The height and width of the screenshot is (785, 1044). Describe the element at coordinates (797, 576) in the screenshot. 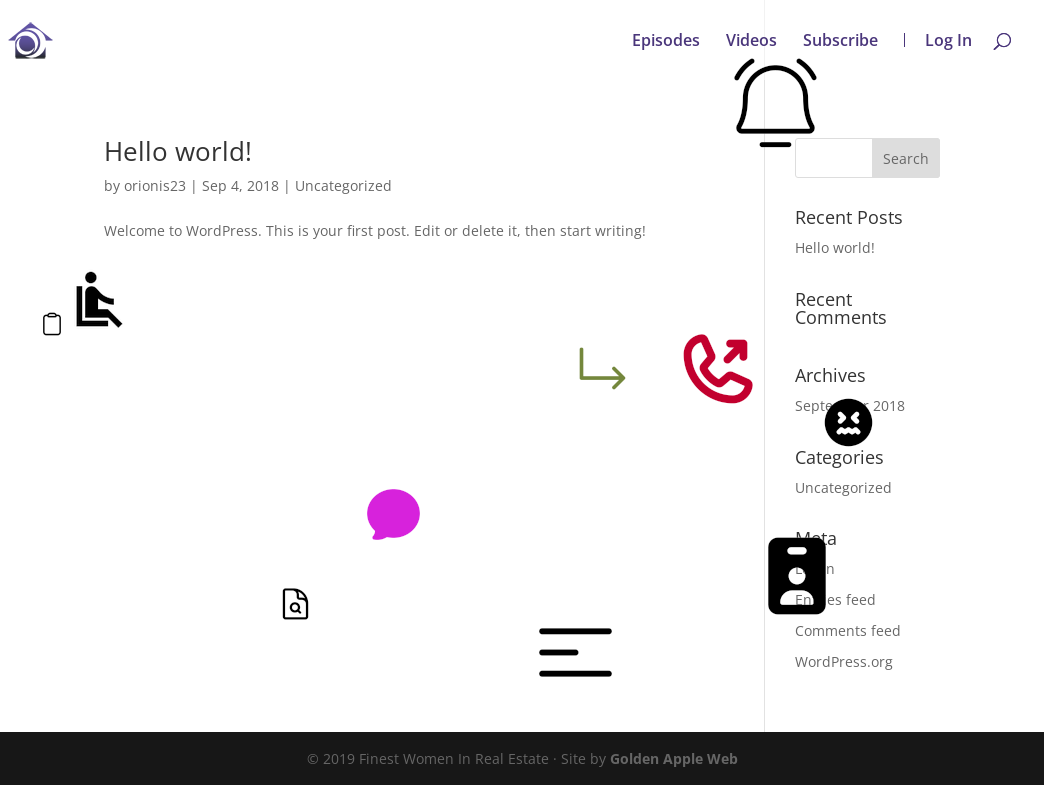

I see `view user identification or profile badge` at that location.